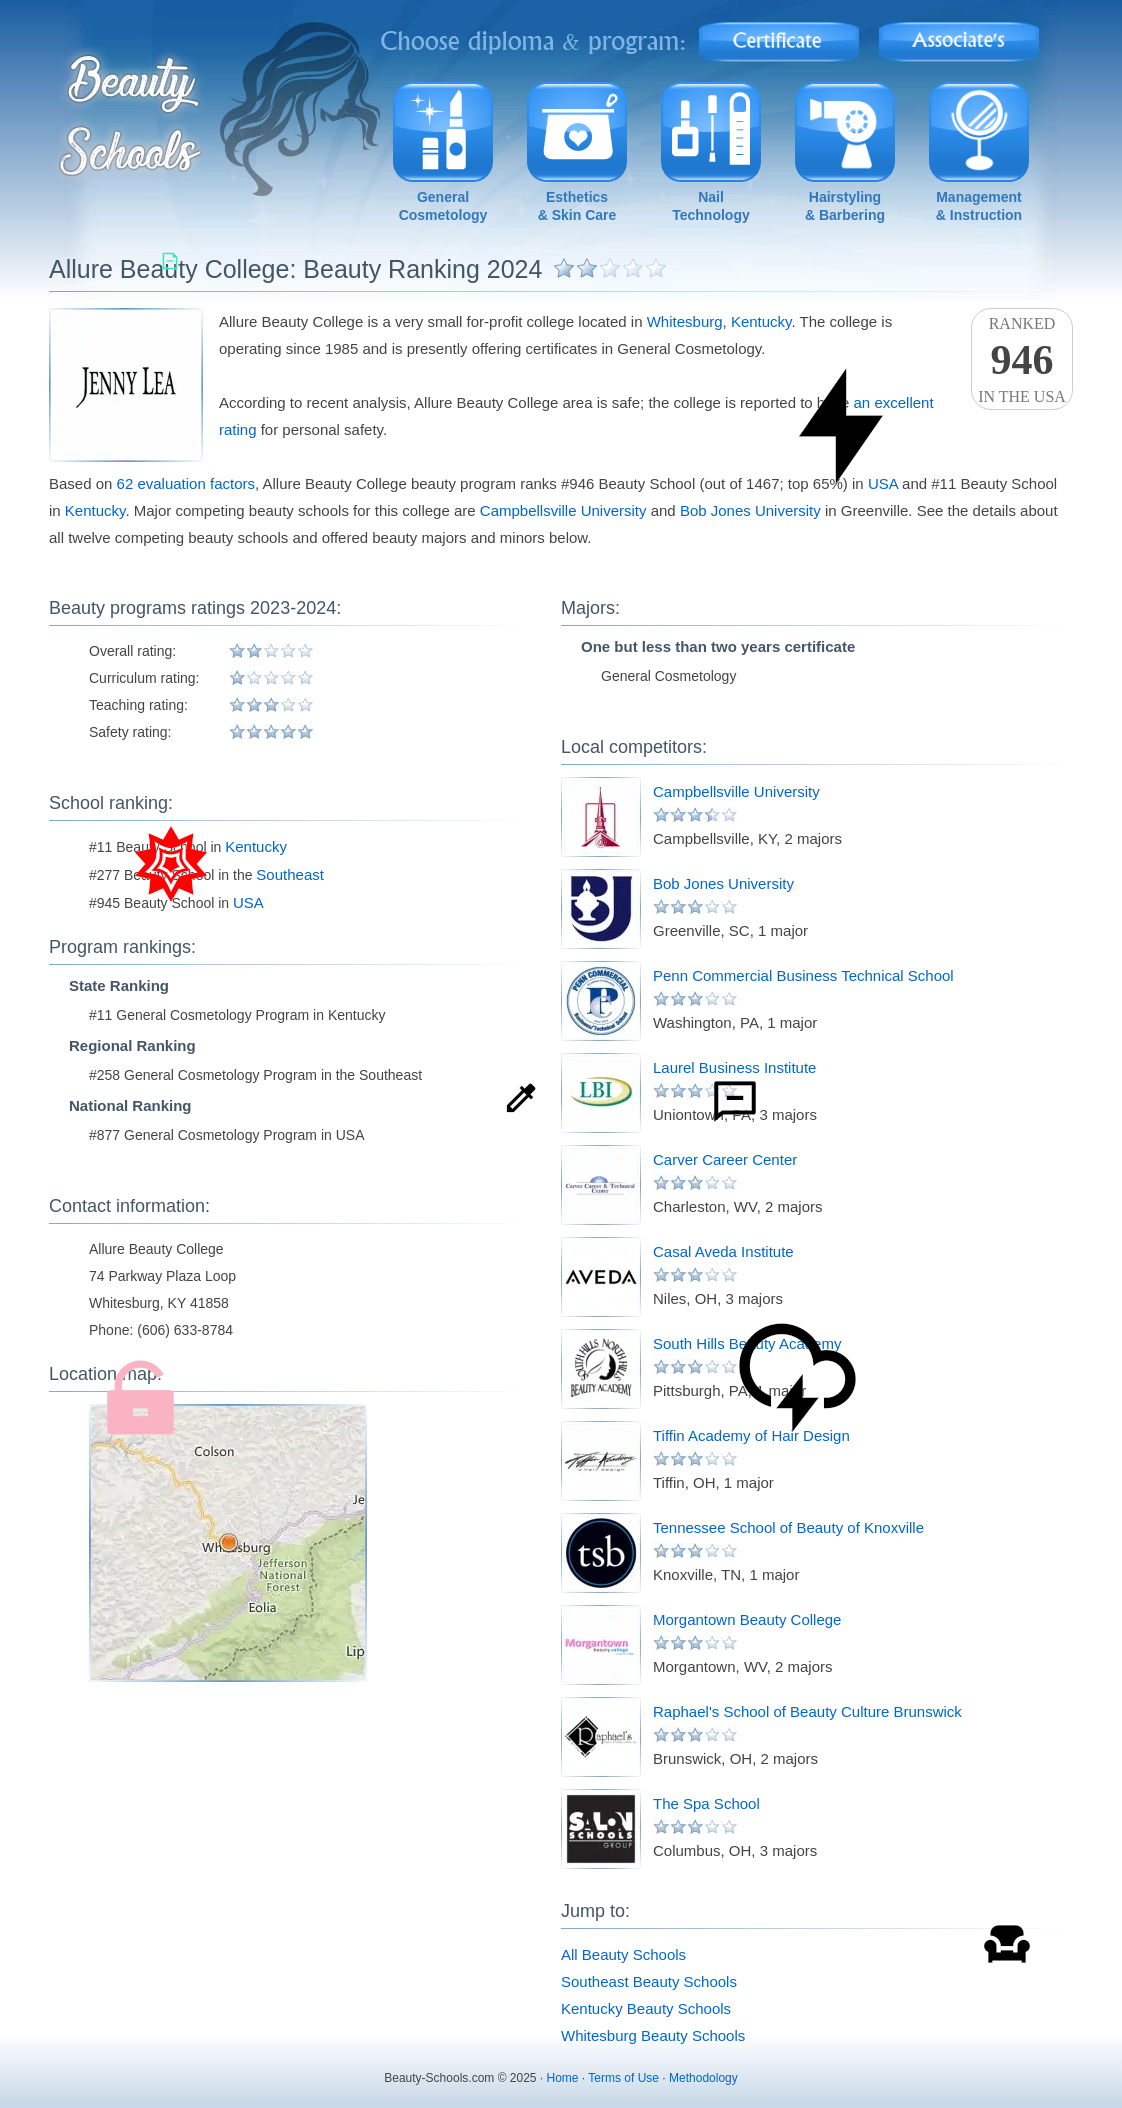 Image resolution: width=1122 pixels, height=2108 pixels. I want to click on open wolfram mathematica application, so click(171, 864).